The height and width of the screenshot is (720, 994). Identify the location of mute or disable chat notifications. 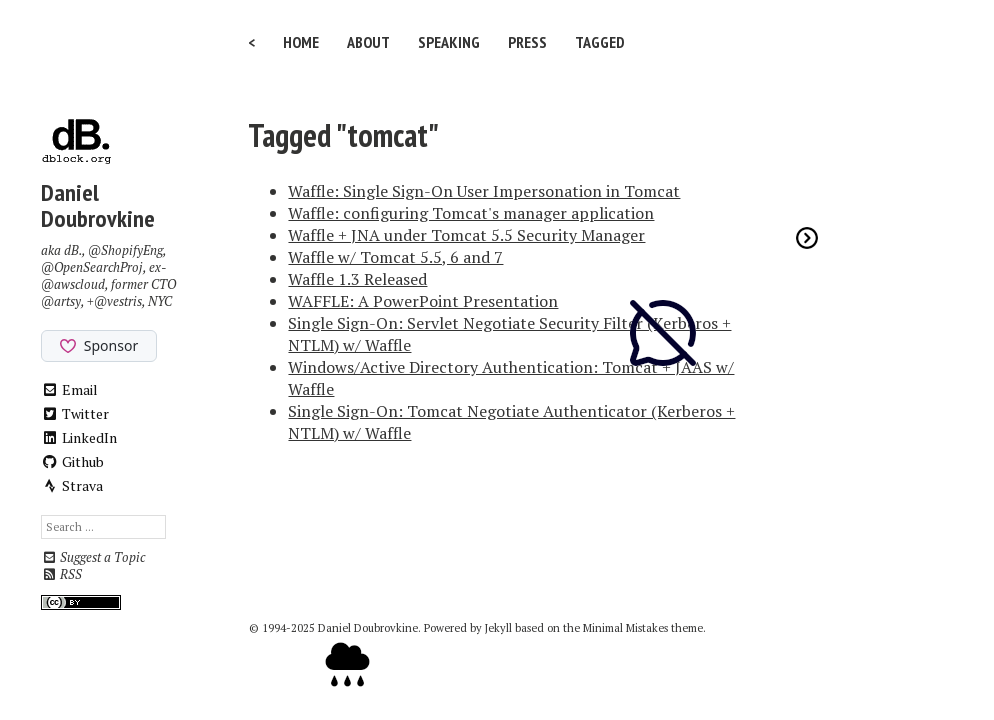
(663, 333).